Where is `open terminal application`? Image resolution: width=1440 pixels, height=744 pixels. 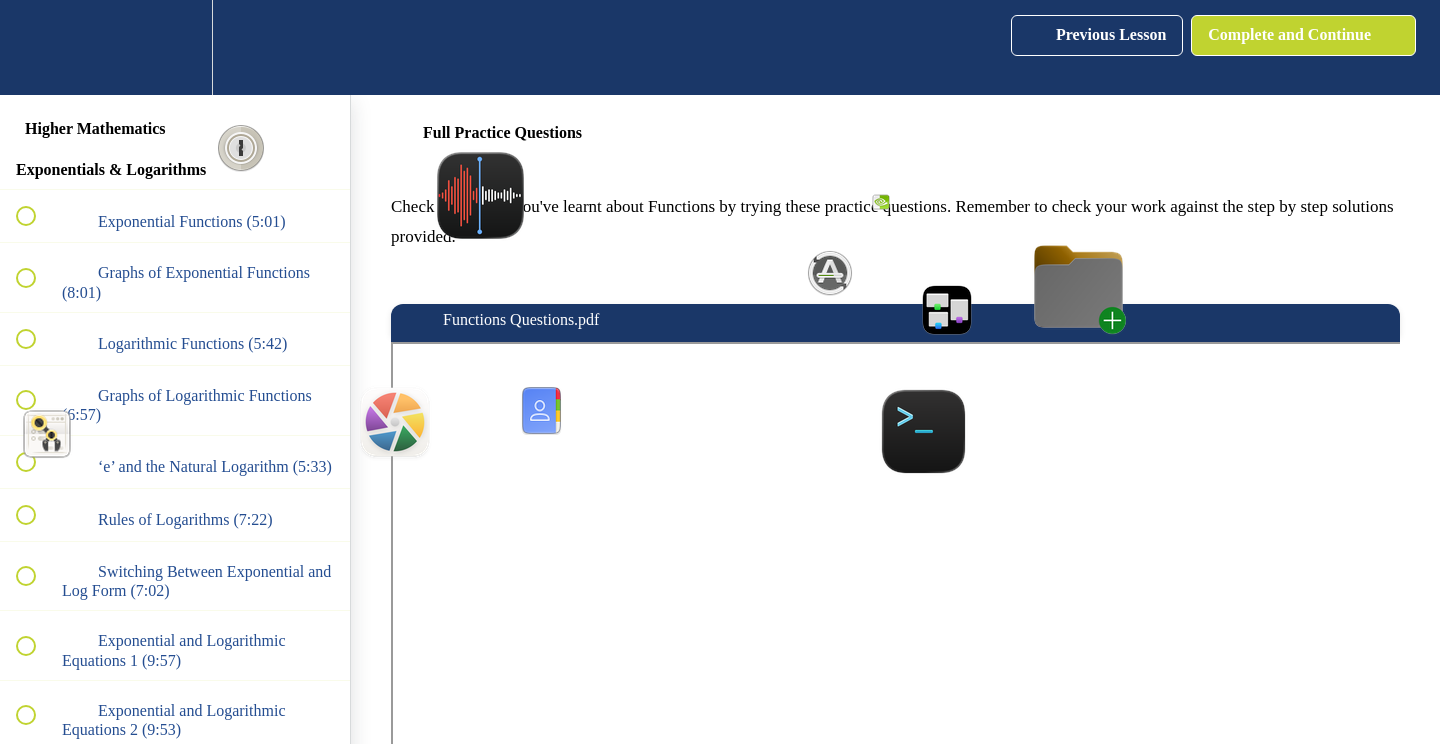 open terminal application is located at coordinates (923, 431).